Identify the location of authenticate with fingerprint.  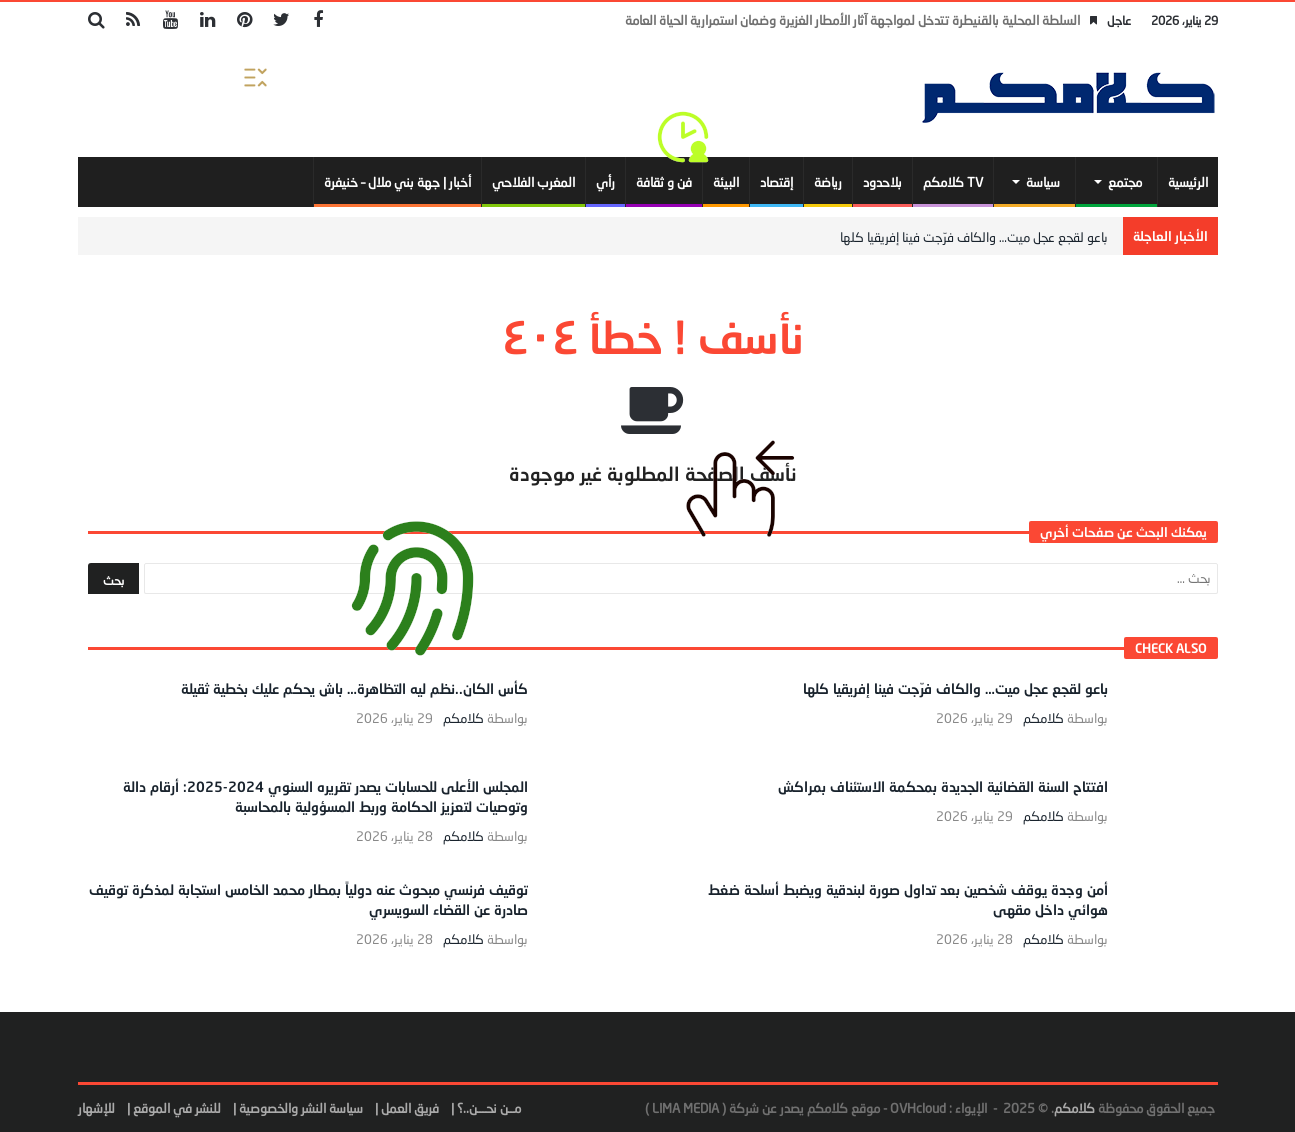
(416, 588).